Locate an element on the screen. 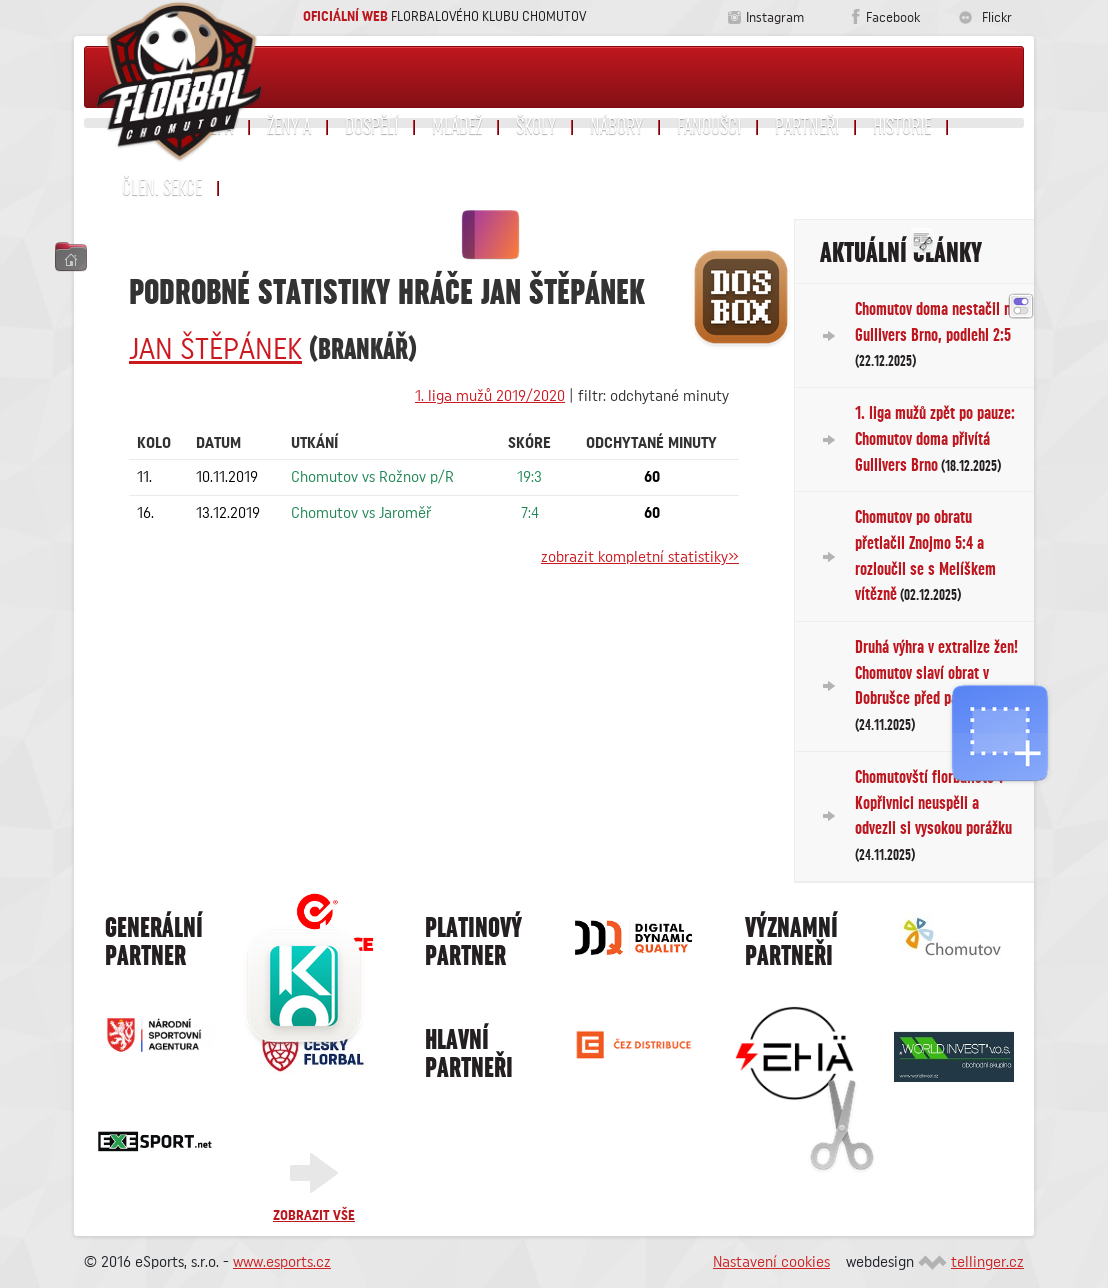 This screenshot has height=1288, width=1108. cut selected content to clipboard is located at coordinates (842, 1125).